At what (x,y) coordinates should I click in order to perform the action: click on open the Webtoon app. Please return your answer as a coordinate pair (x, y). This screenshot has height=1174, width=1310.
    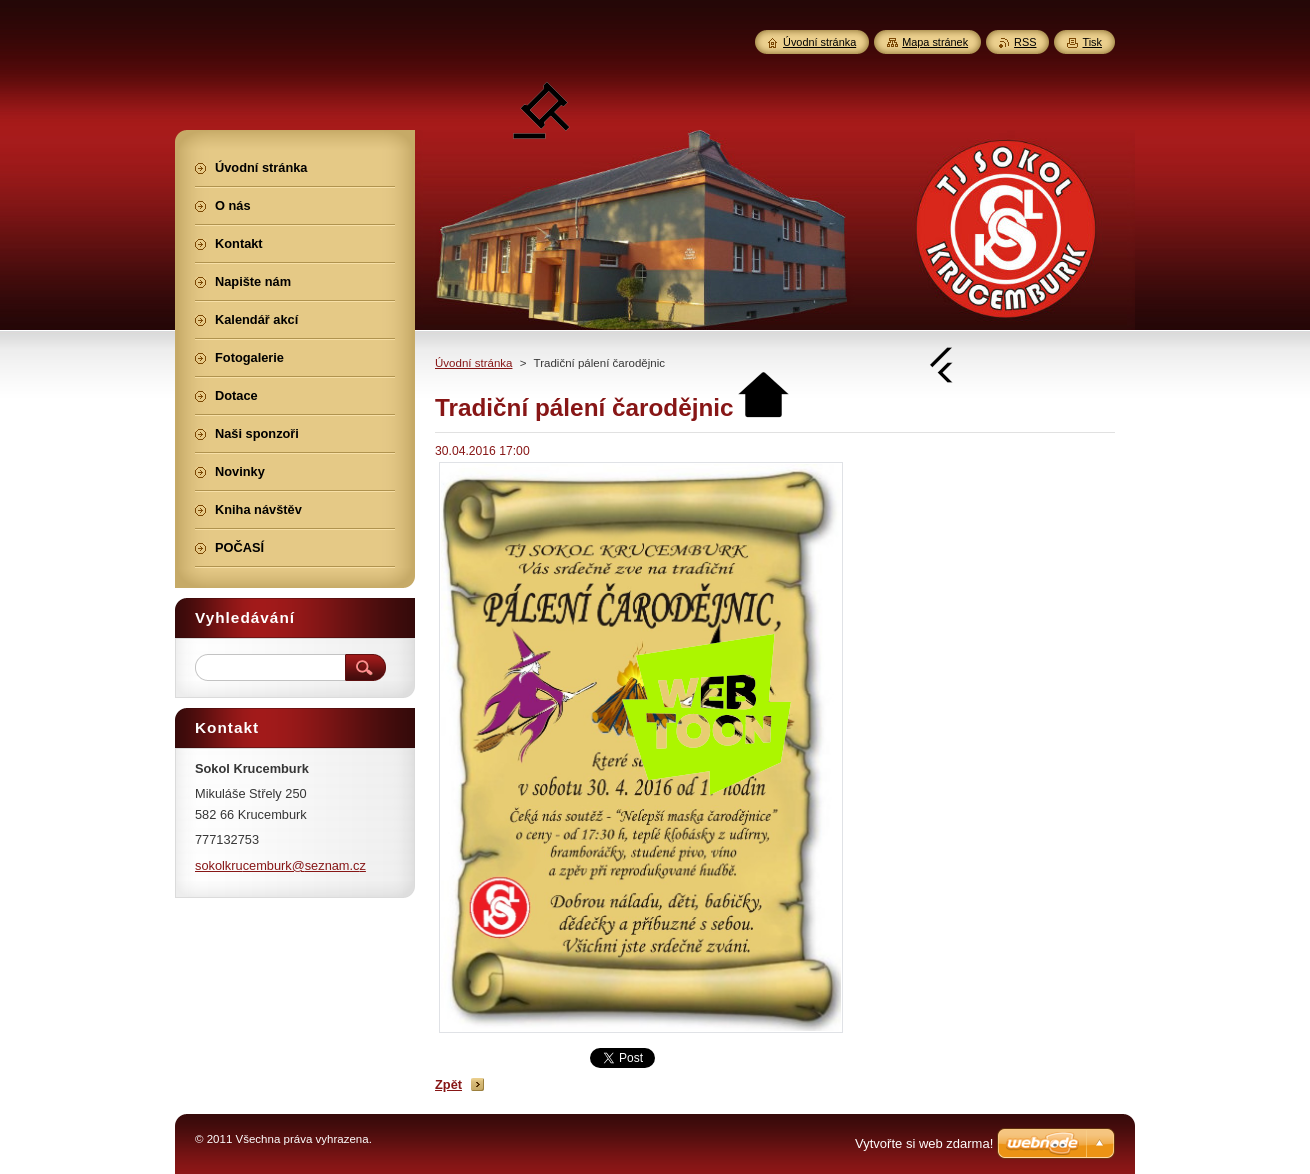
    Looking at the image, I should click on (706, 714).